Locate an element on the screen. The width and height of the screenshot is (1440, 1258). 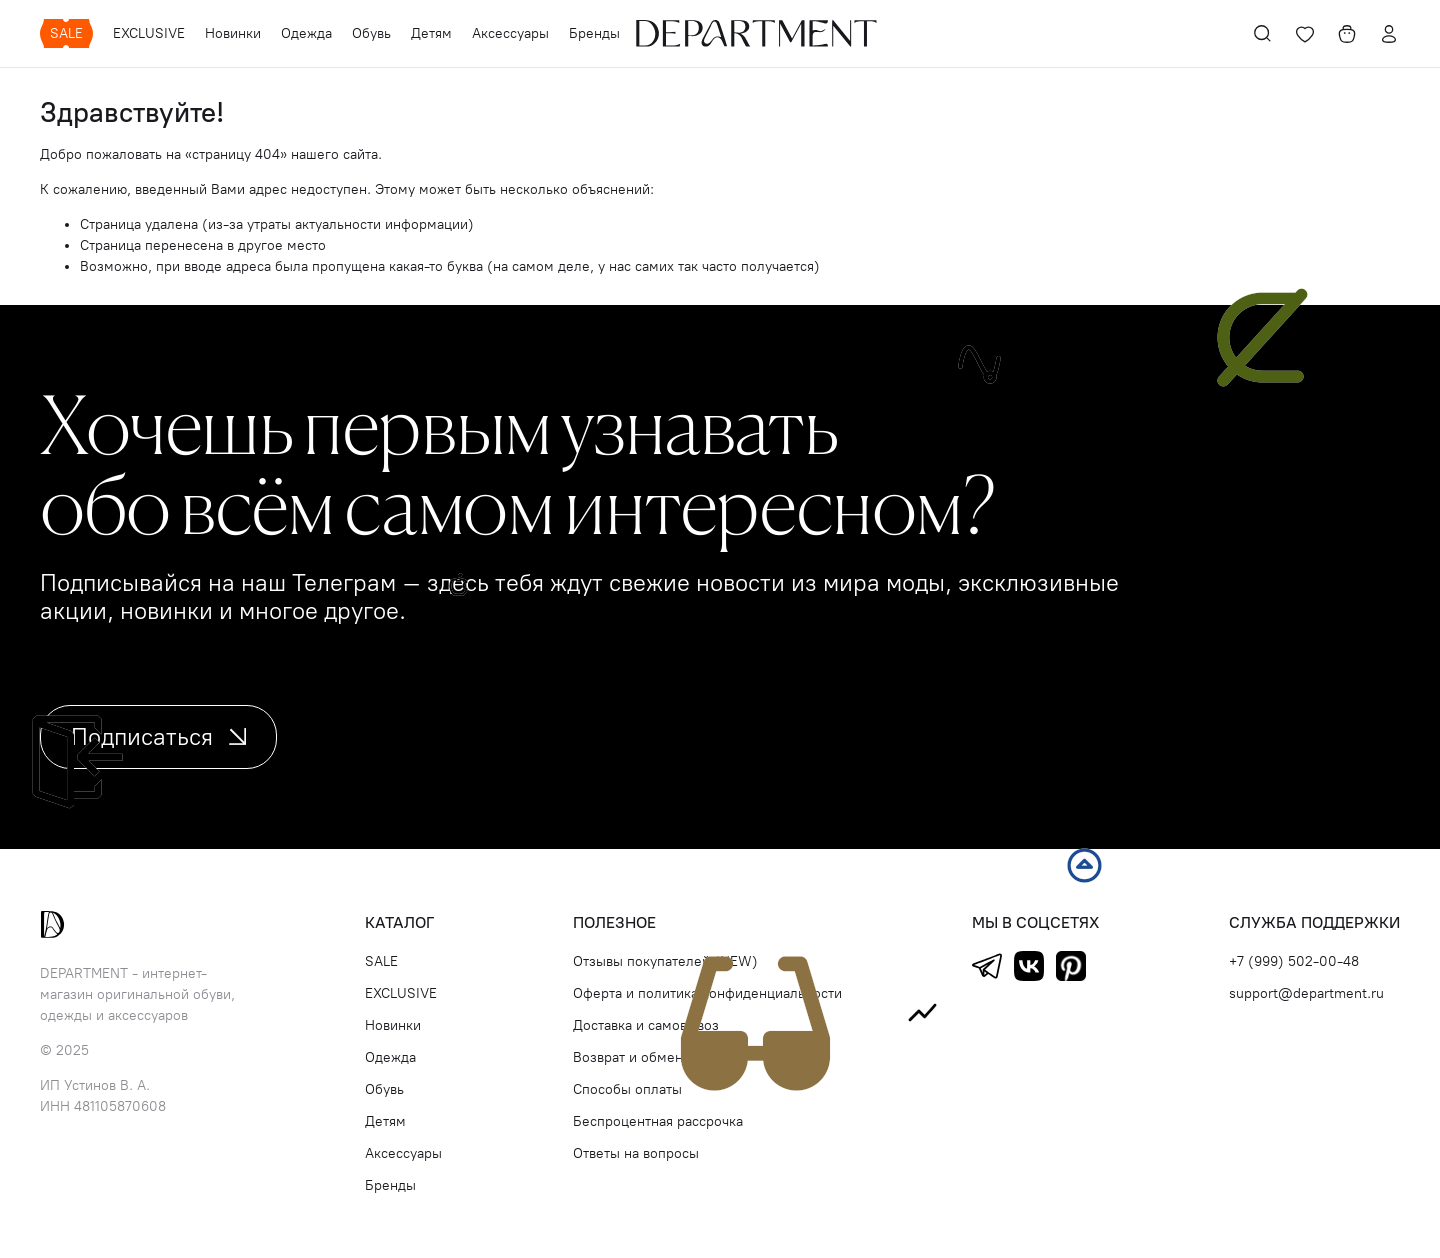
enable reading mode is located at coordinates (755, 1023).